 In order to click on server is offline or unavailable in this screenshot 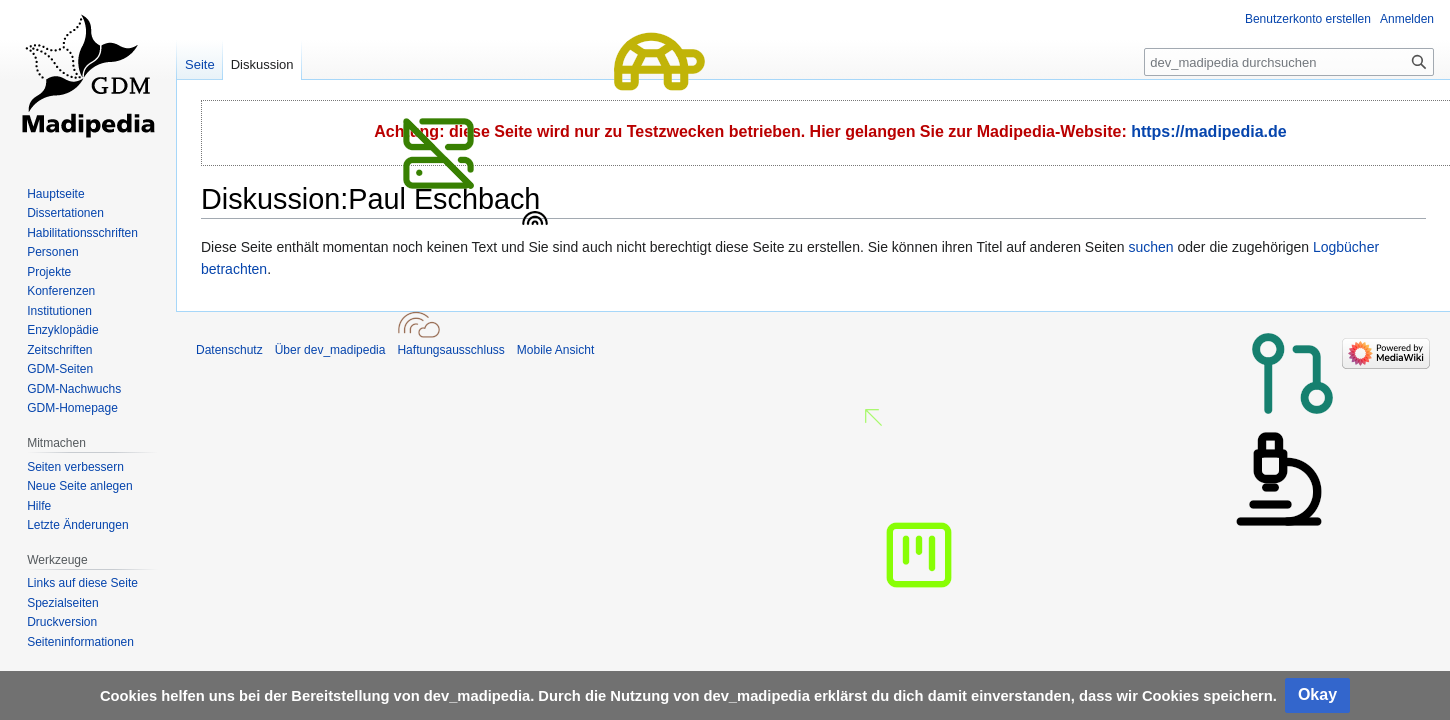, I will do `click(438, 153)`.